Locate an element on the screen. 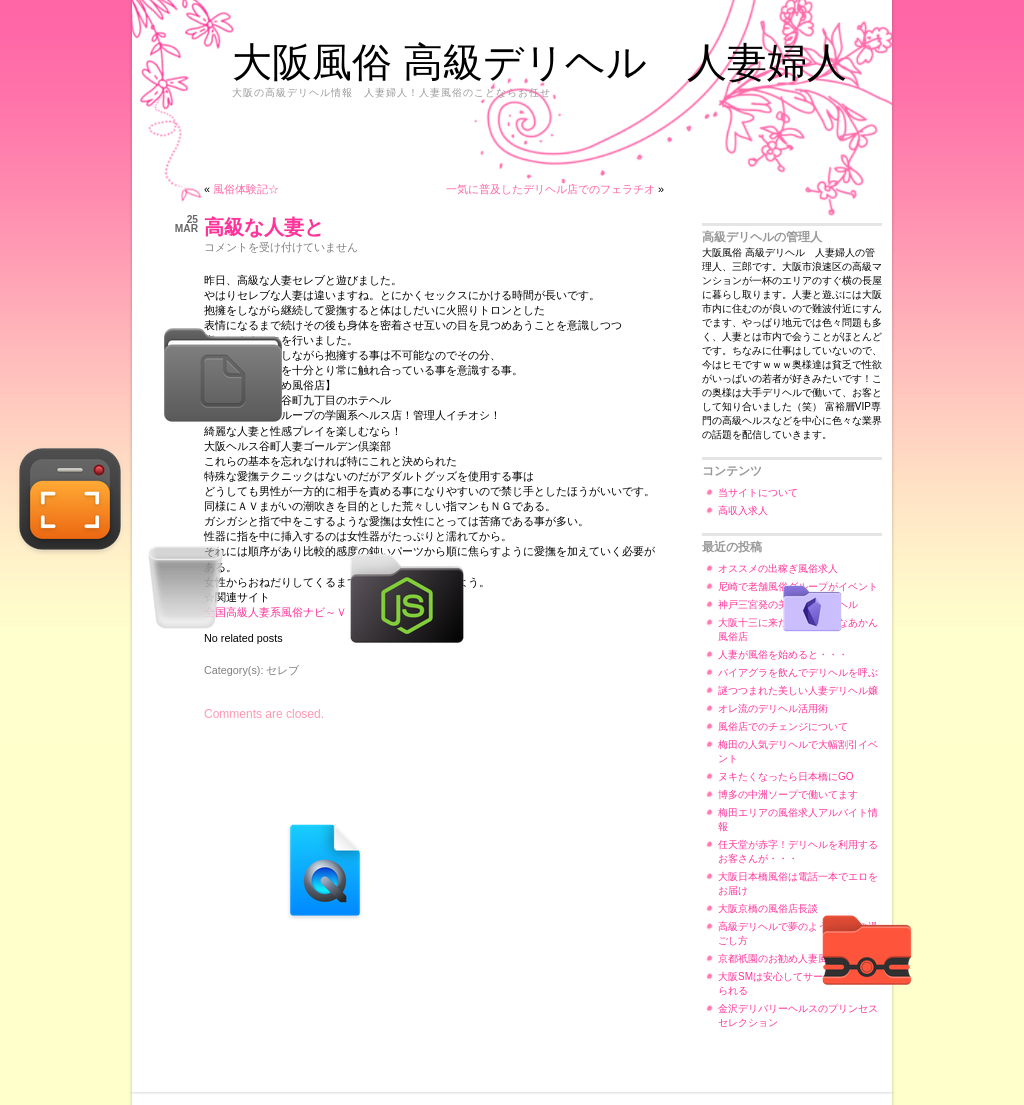  a generic video file is located at coordinates (325, 872).